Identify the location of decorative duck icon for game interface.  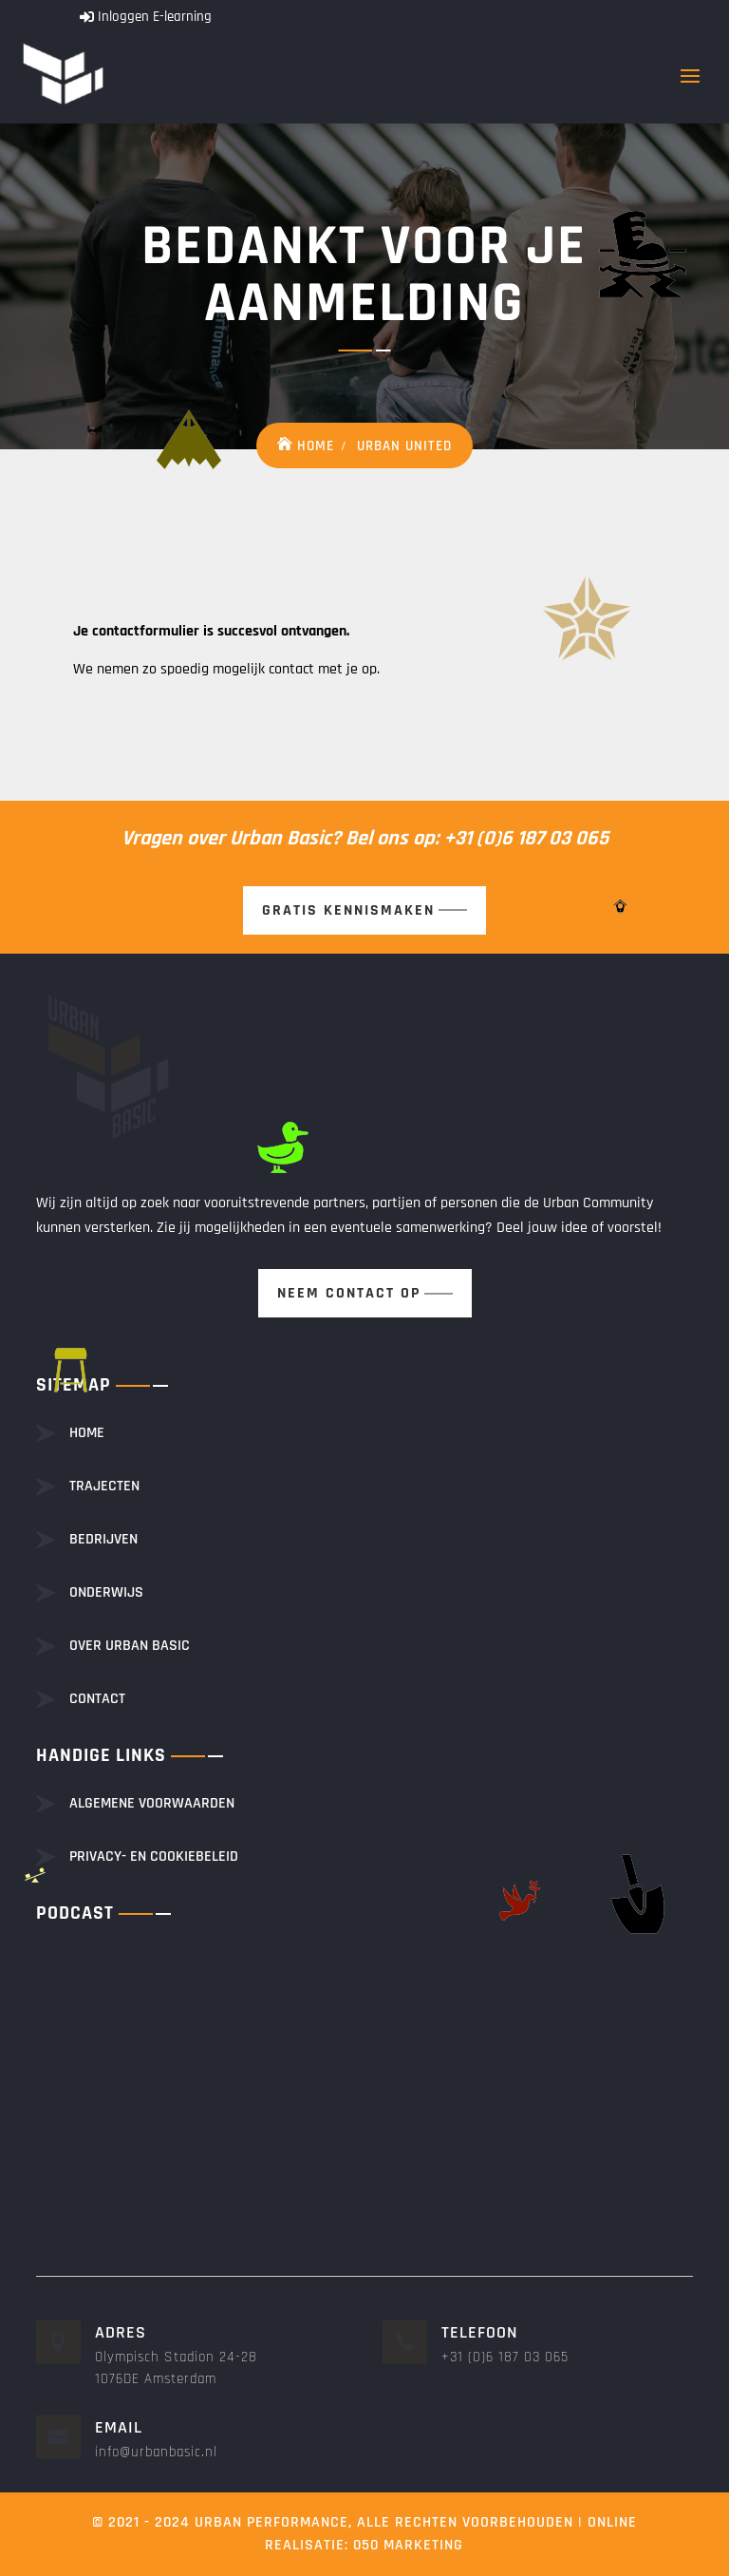
(283, 1147).